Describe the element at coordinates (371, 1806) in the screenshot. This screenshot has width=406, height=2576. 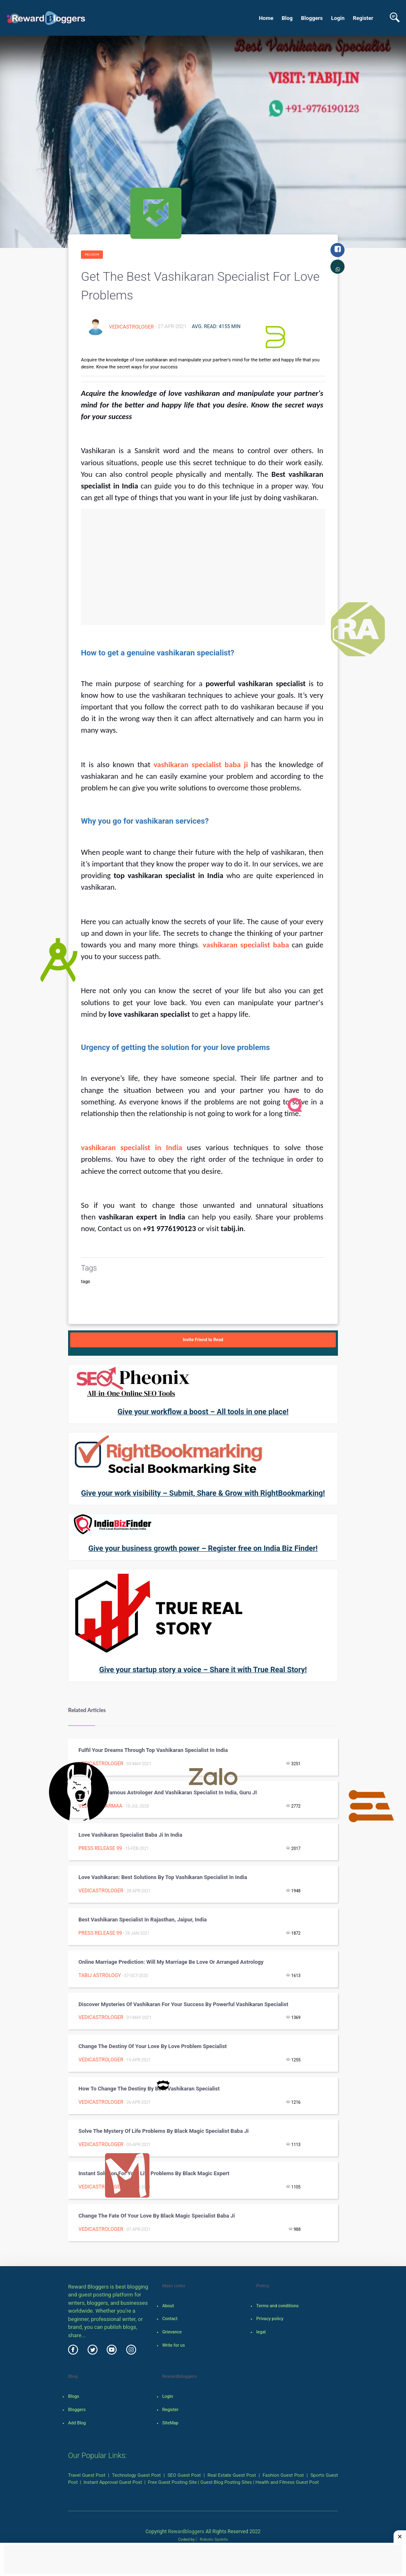
I see `open Edge Impulse platform` at that location.